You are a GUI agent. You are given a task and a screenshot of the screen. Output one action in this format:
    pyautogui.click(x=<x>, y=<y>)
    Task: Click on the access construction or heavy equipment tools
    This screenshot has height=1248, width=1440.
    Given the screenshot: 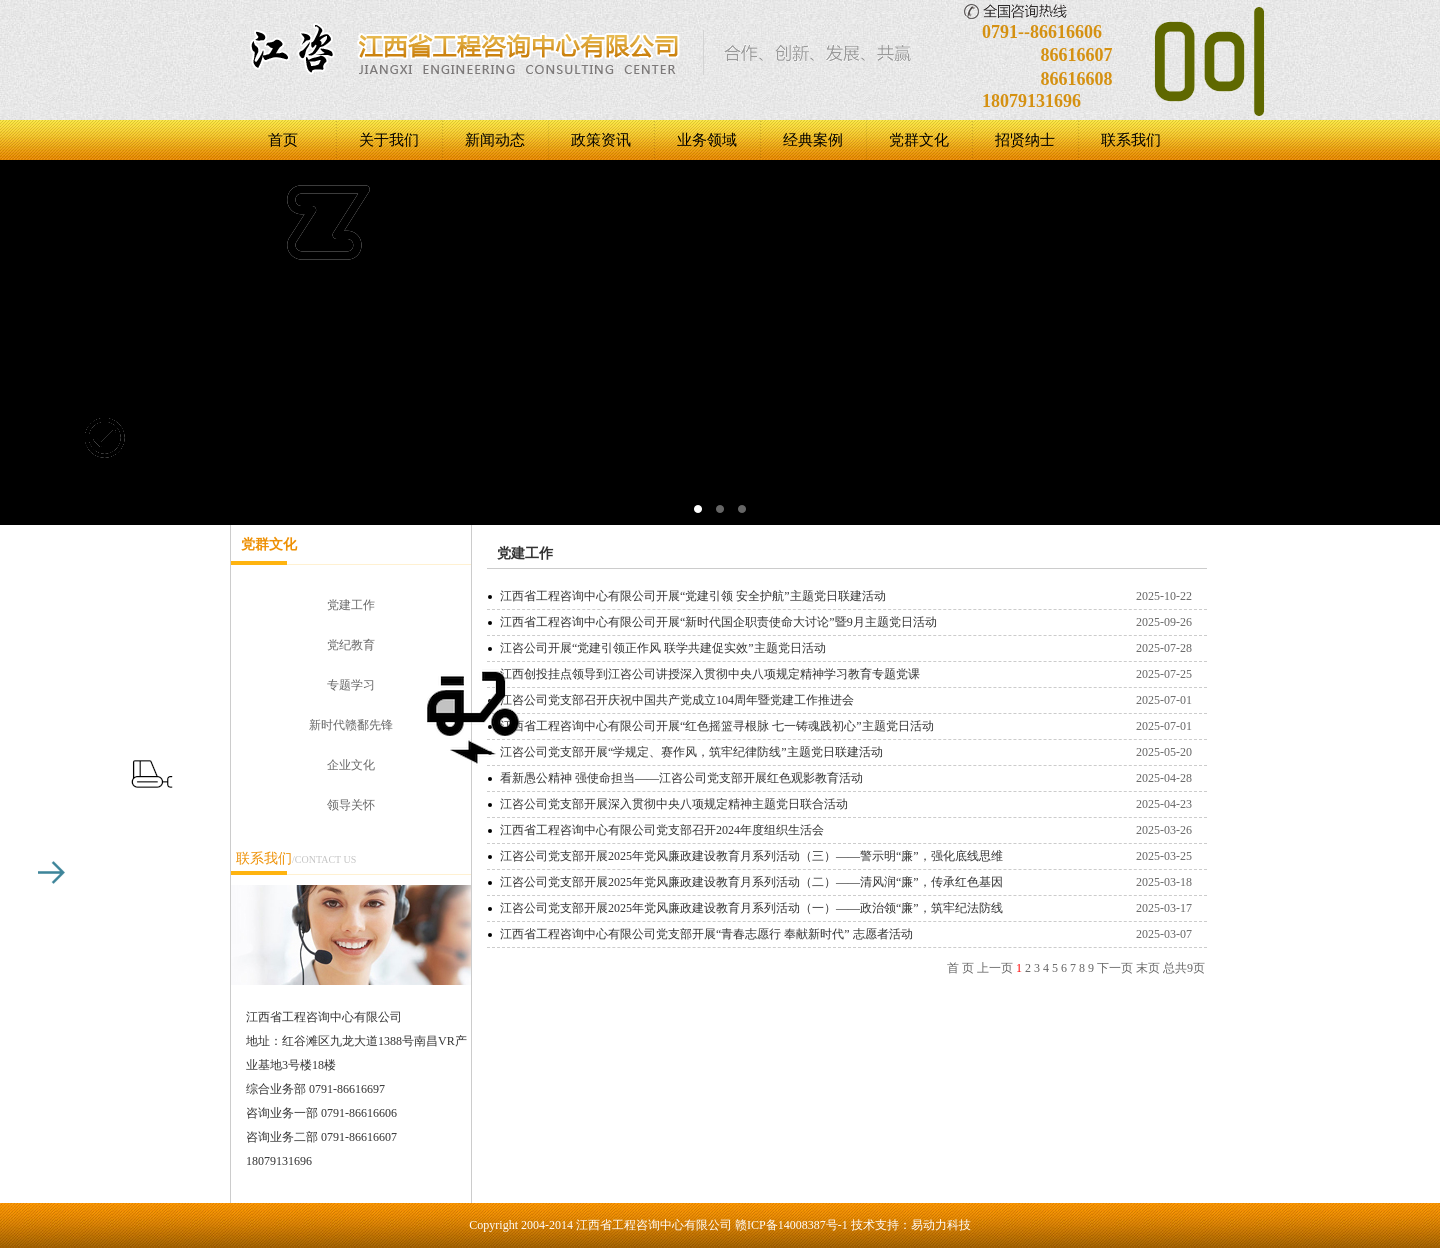 What is the action you would take?
    pyautogui.click(x=152, y=774)
    